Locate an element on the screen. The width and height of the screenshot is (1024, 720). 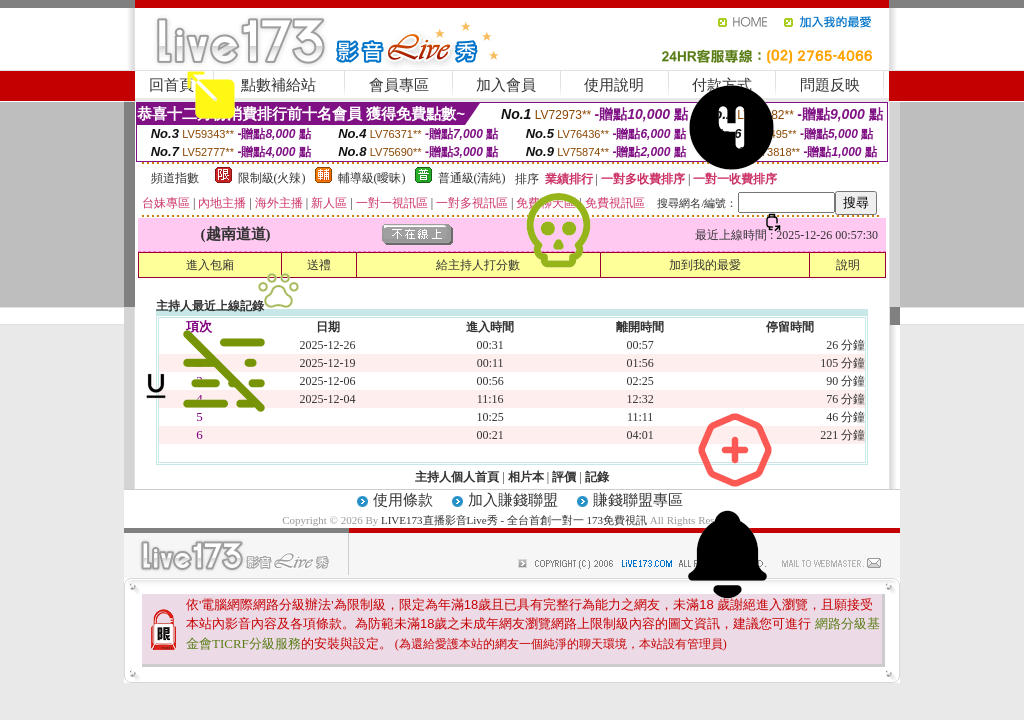
add a new item or element is located at coordinates (735, 450).